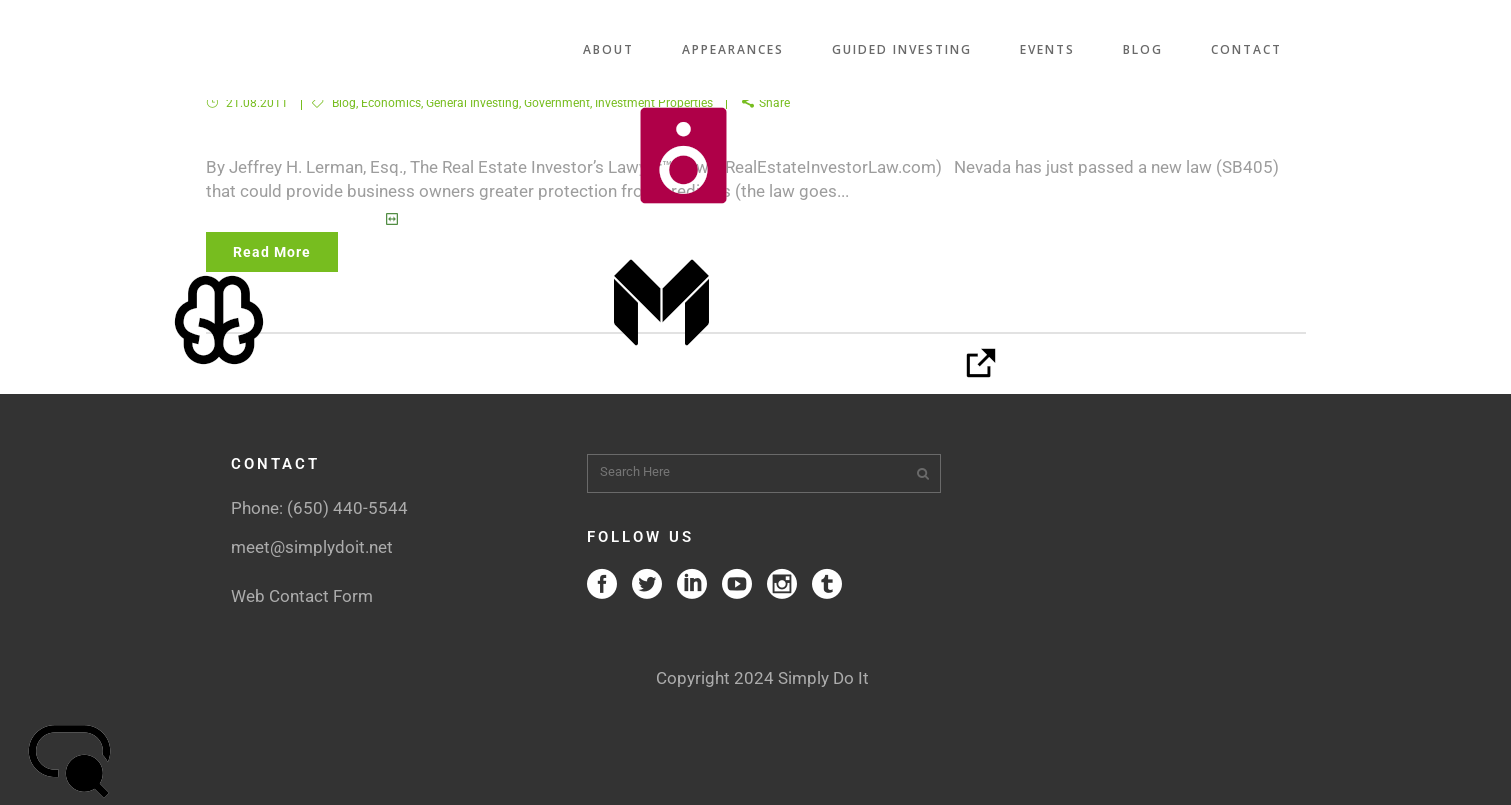 This screenshot has height=805, width=1511. What do you see at coordinates (683, 155) in the screenshot?
I see `adjust speaker or audio output settings` at bounding box center [683, 155].